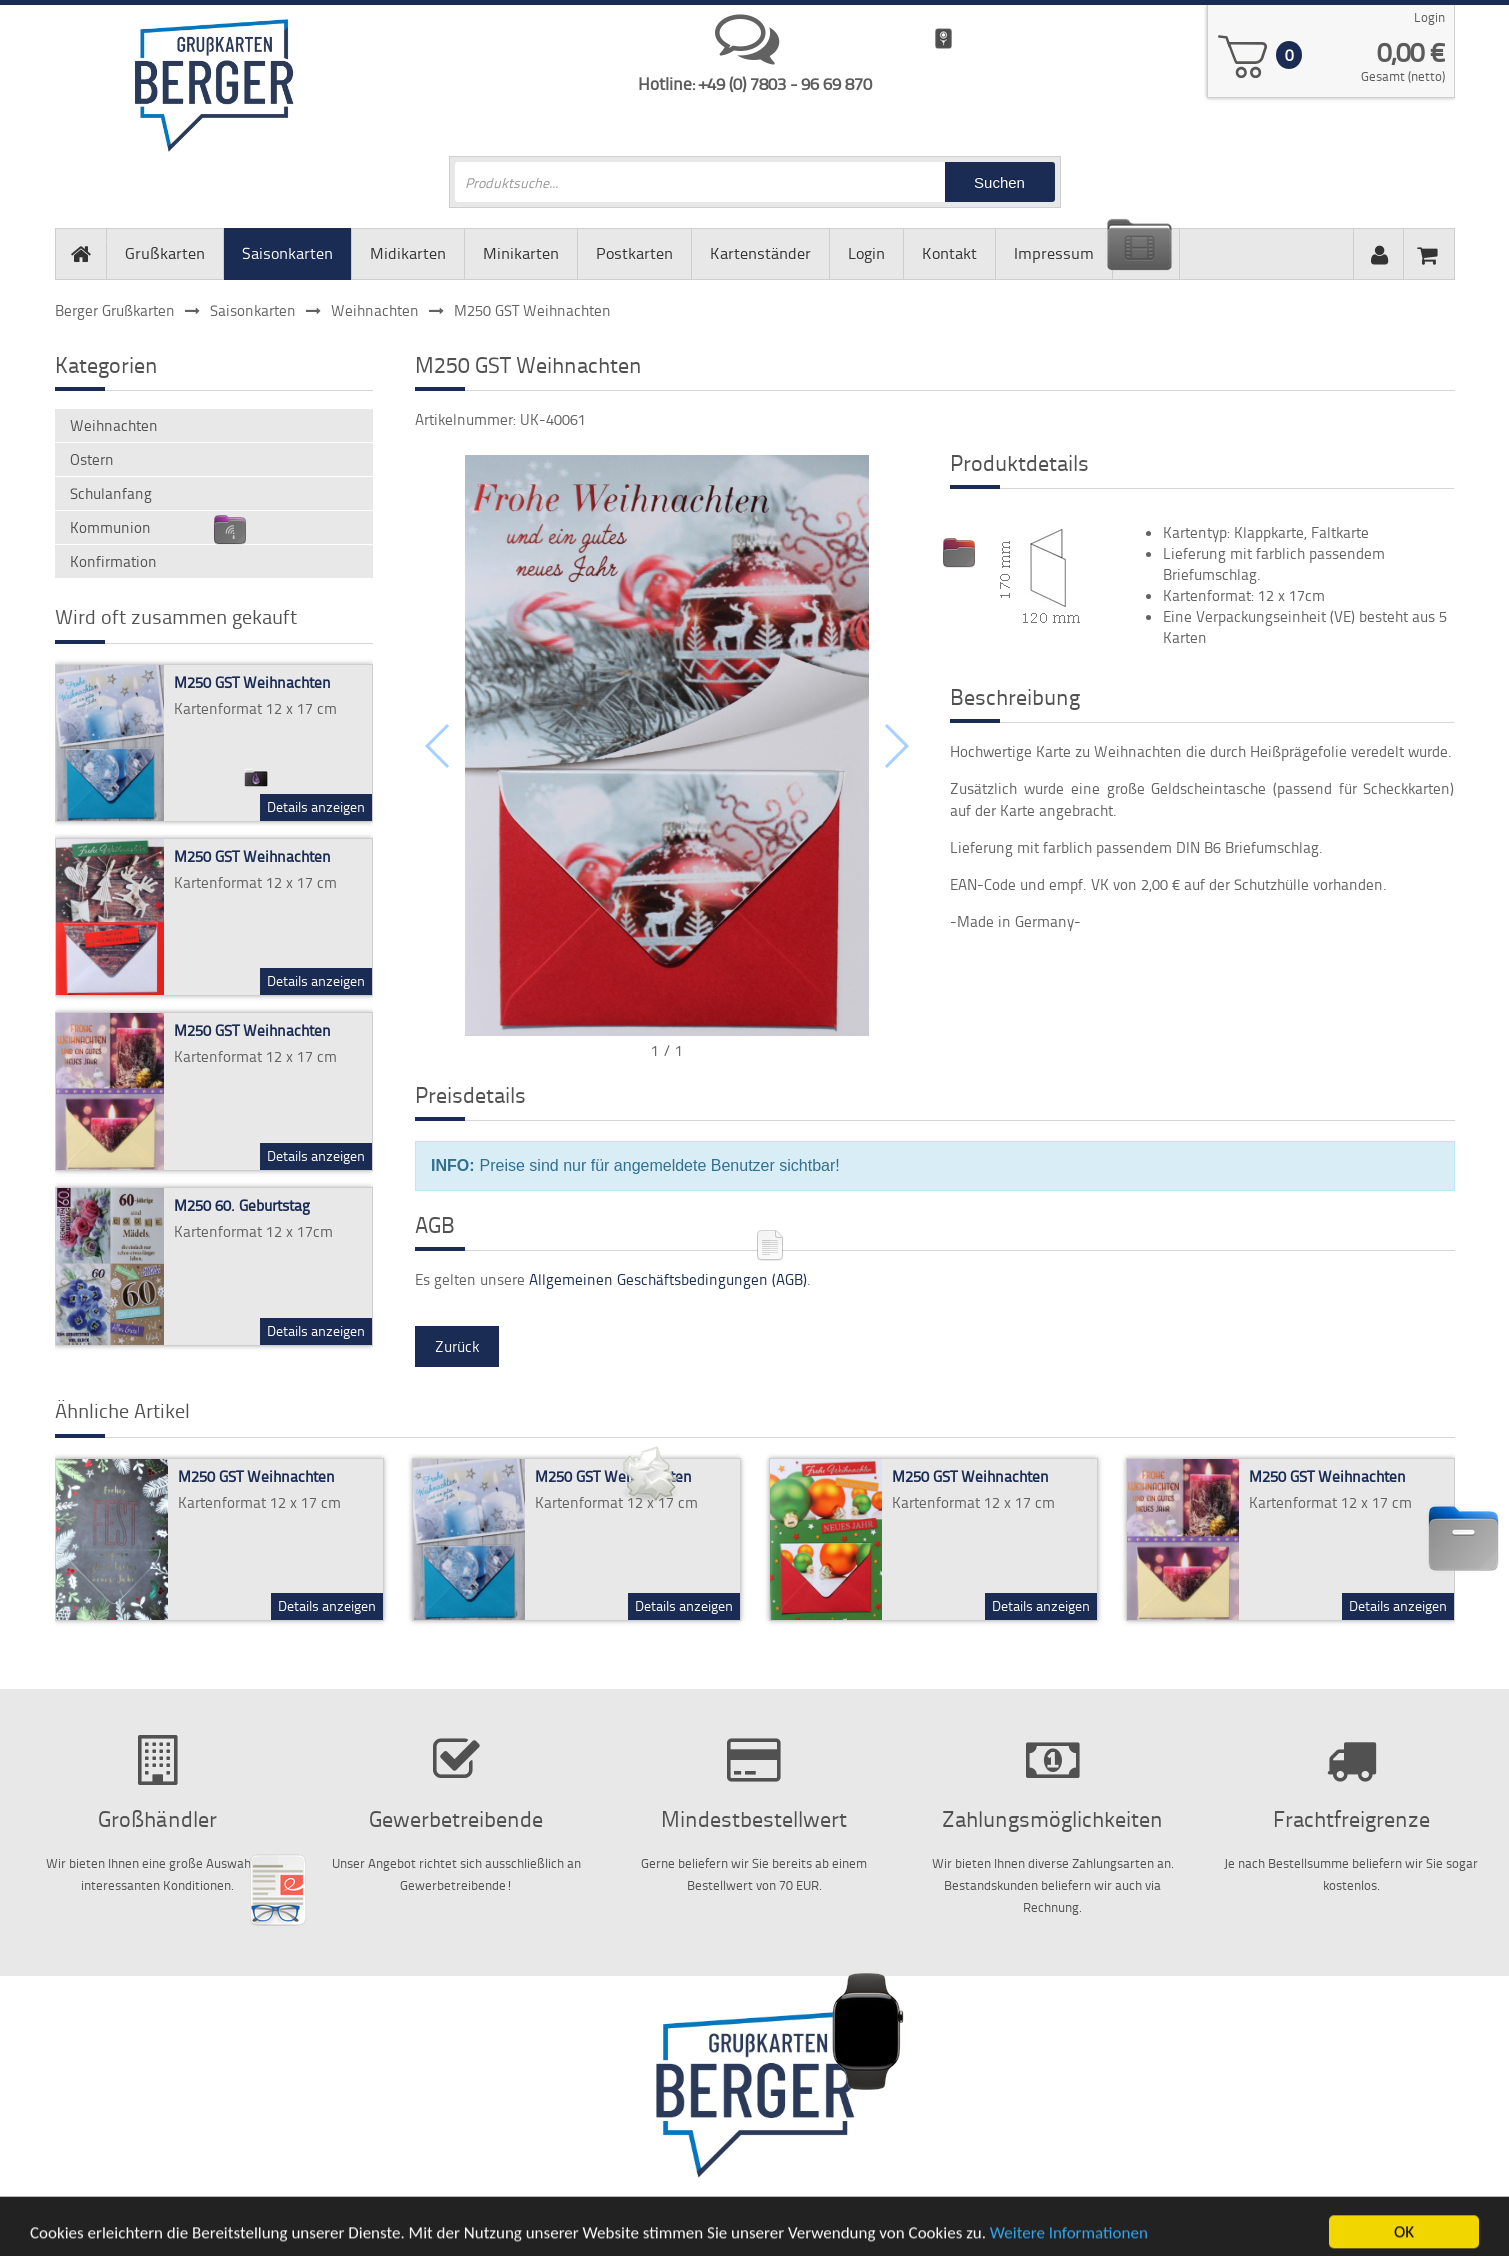  I want to click on folder synced with insync cloud service, so click(230, 529).